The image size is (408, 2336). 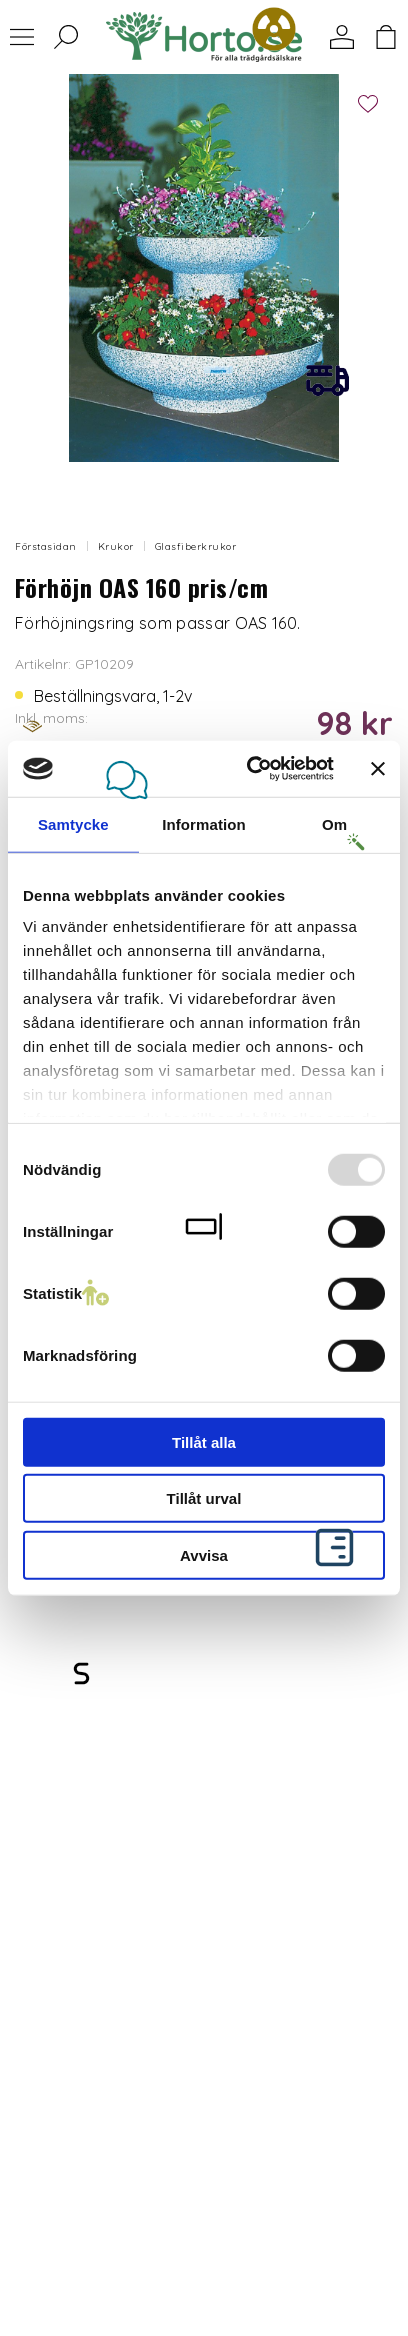 What do you see at coordinates (274, 29) in the screenshot?
I see `indicates radioactive or hazardous material warning` at bounding box center [274, 29].